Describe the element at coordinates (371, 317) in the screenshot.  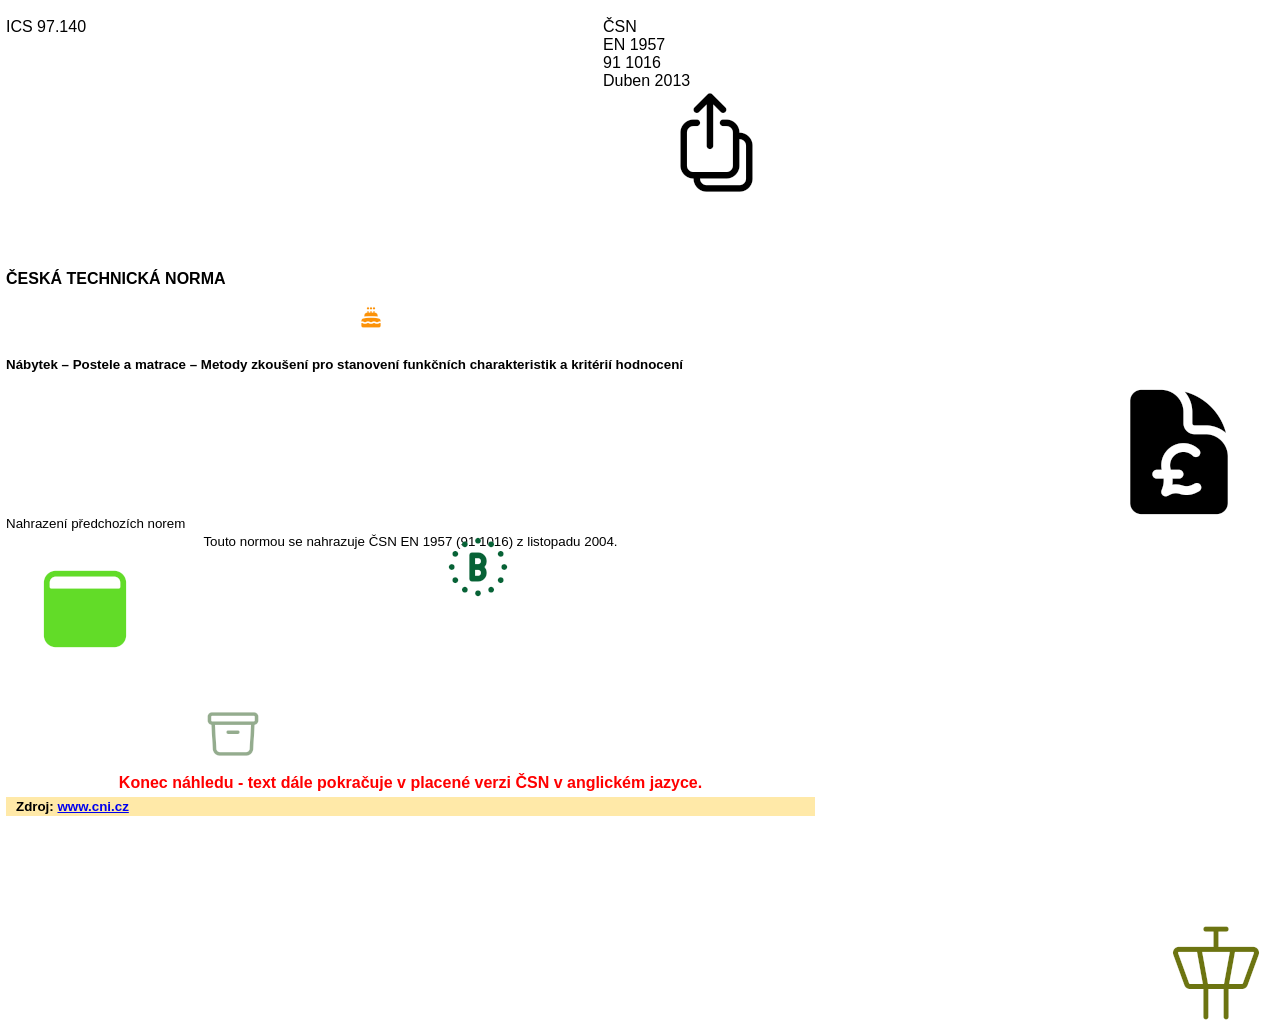
I see `view birthday or celebration notifications` at that location.